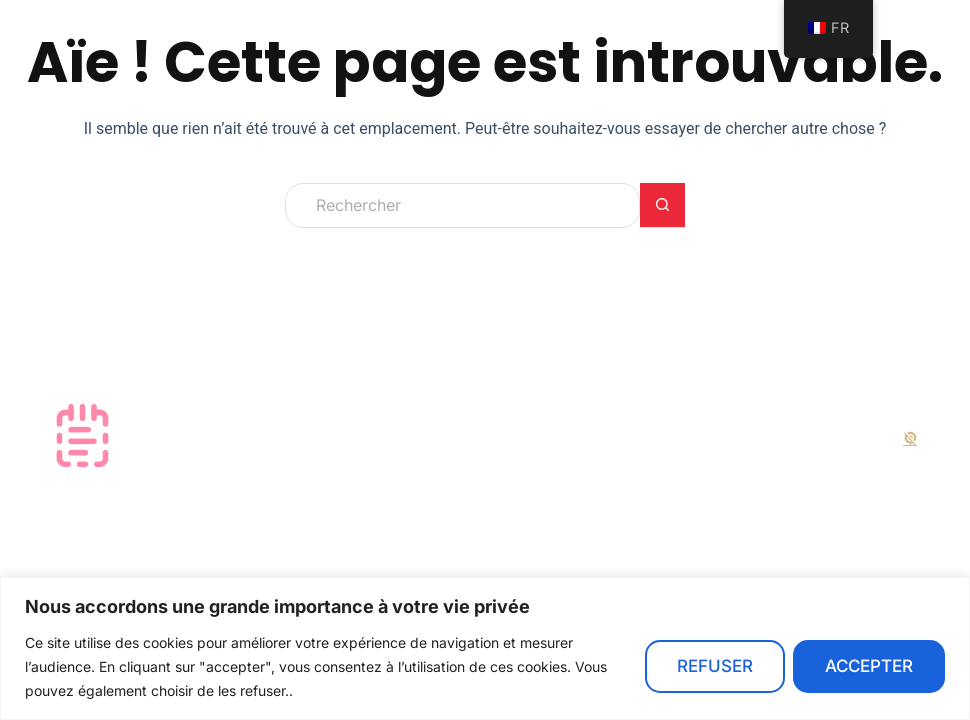 The width and height of the screenshot is (970, 720). What do you see at coordinates (910, 439) in the screenshot?
I see `camera is disabled or turned off` at bounding box center [910, 439].